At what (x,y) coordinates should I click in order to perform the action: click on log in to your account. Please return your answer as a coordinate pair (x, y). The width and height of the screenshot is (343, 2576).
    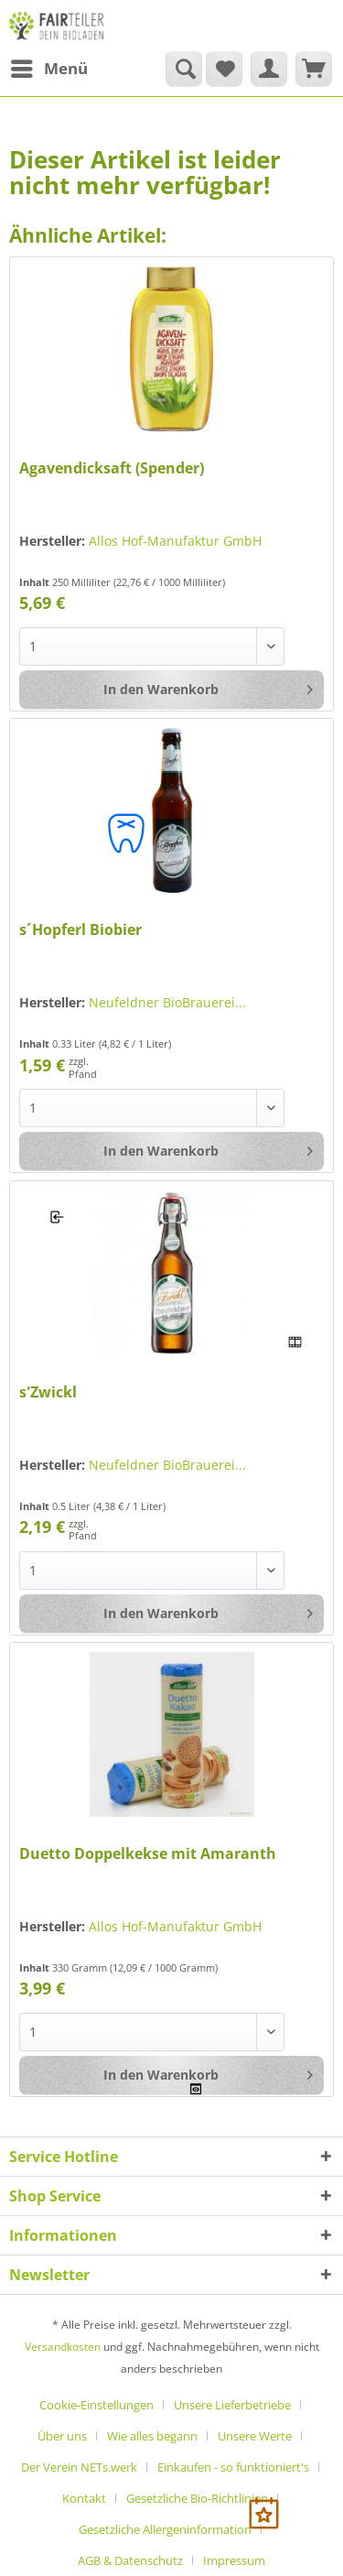
    Looking at the image, I should click on (57, 1217).